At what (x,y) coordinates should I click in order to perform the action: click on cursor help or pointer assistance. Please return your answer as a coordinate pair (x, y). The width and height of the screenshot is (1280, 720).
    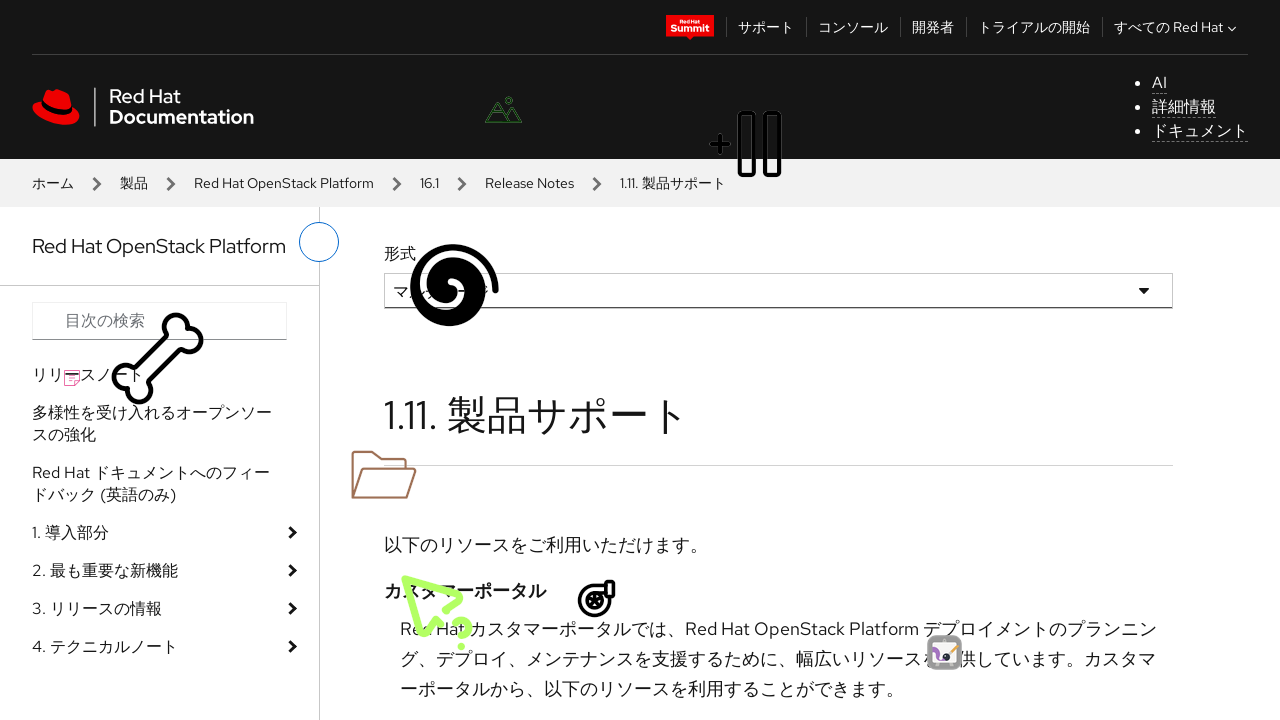
    Looking at the image, I should click on (435, 609).